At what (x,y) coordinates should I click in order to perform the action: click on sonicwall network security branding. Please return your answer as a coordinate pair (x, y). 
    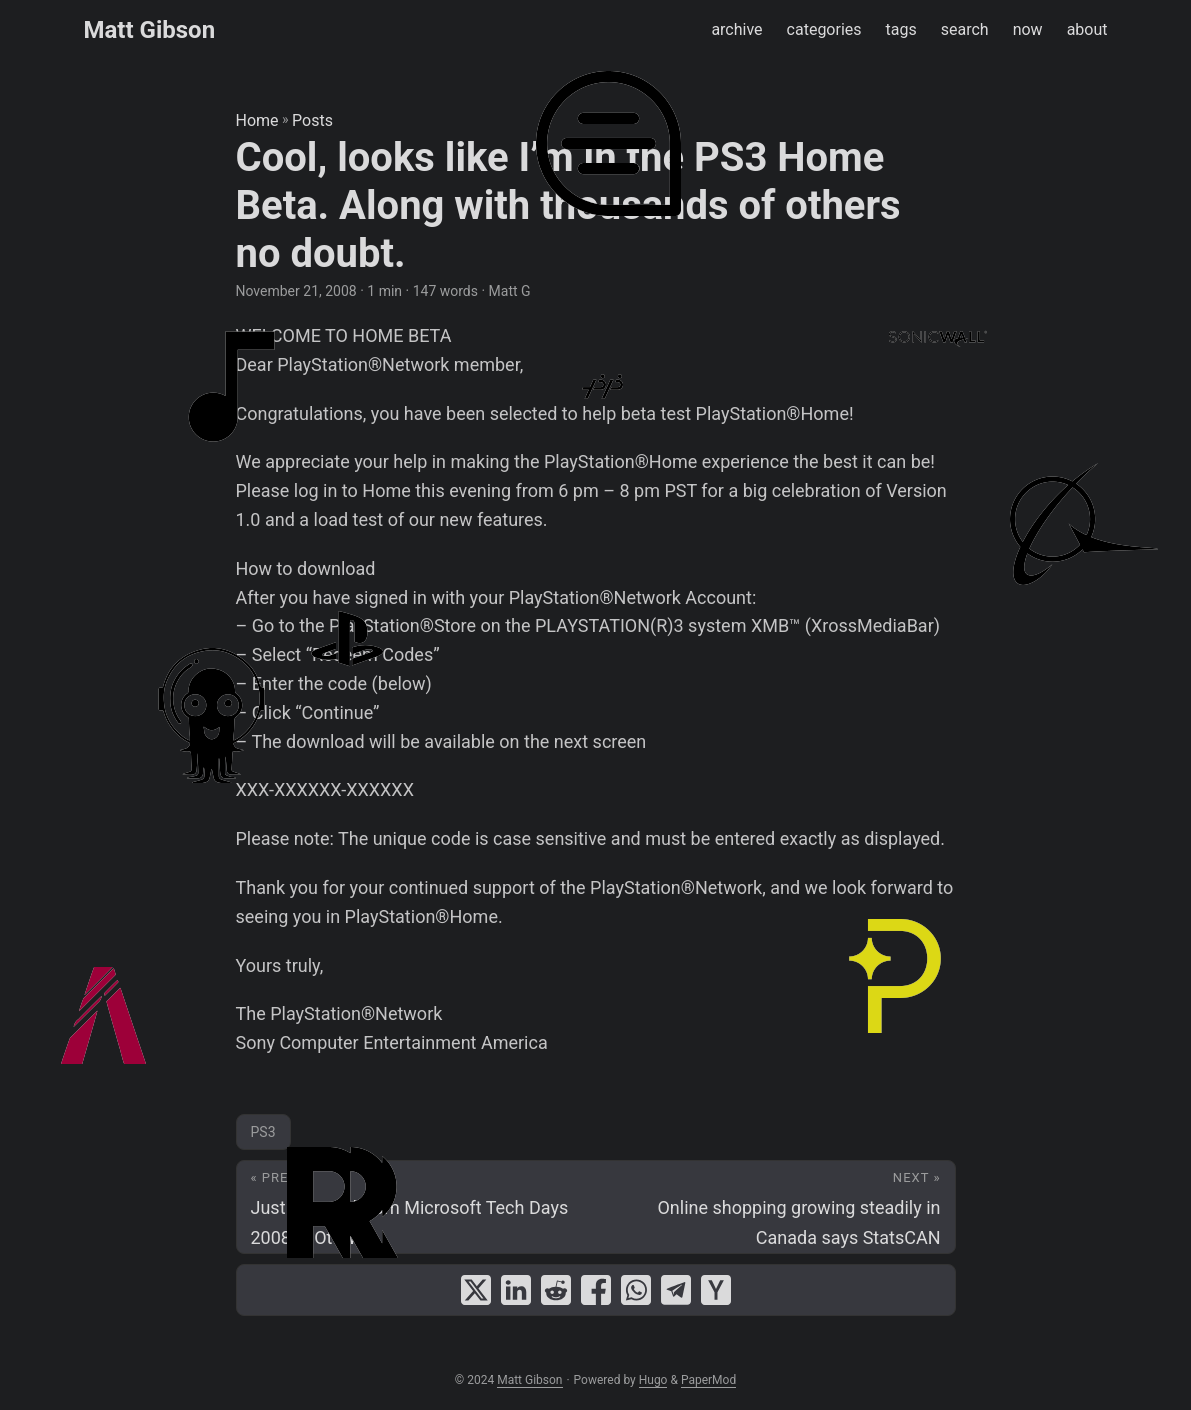
    Looking at the image, I should click on (938, 339).